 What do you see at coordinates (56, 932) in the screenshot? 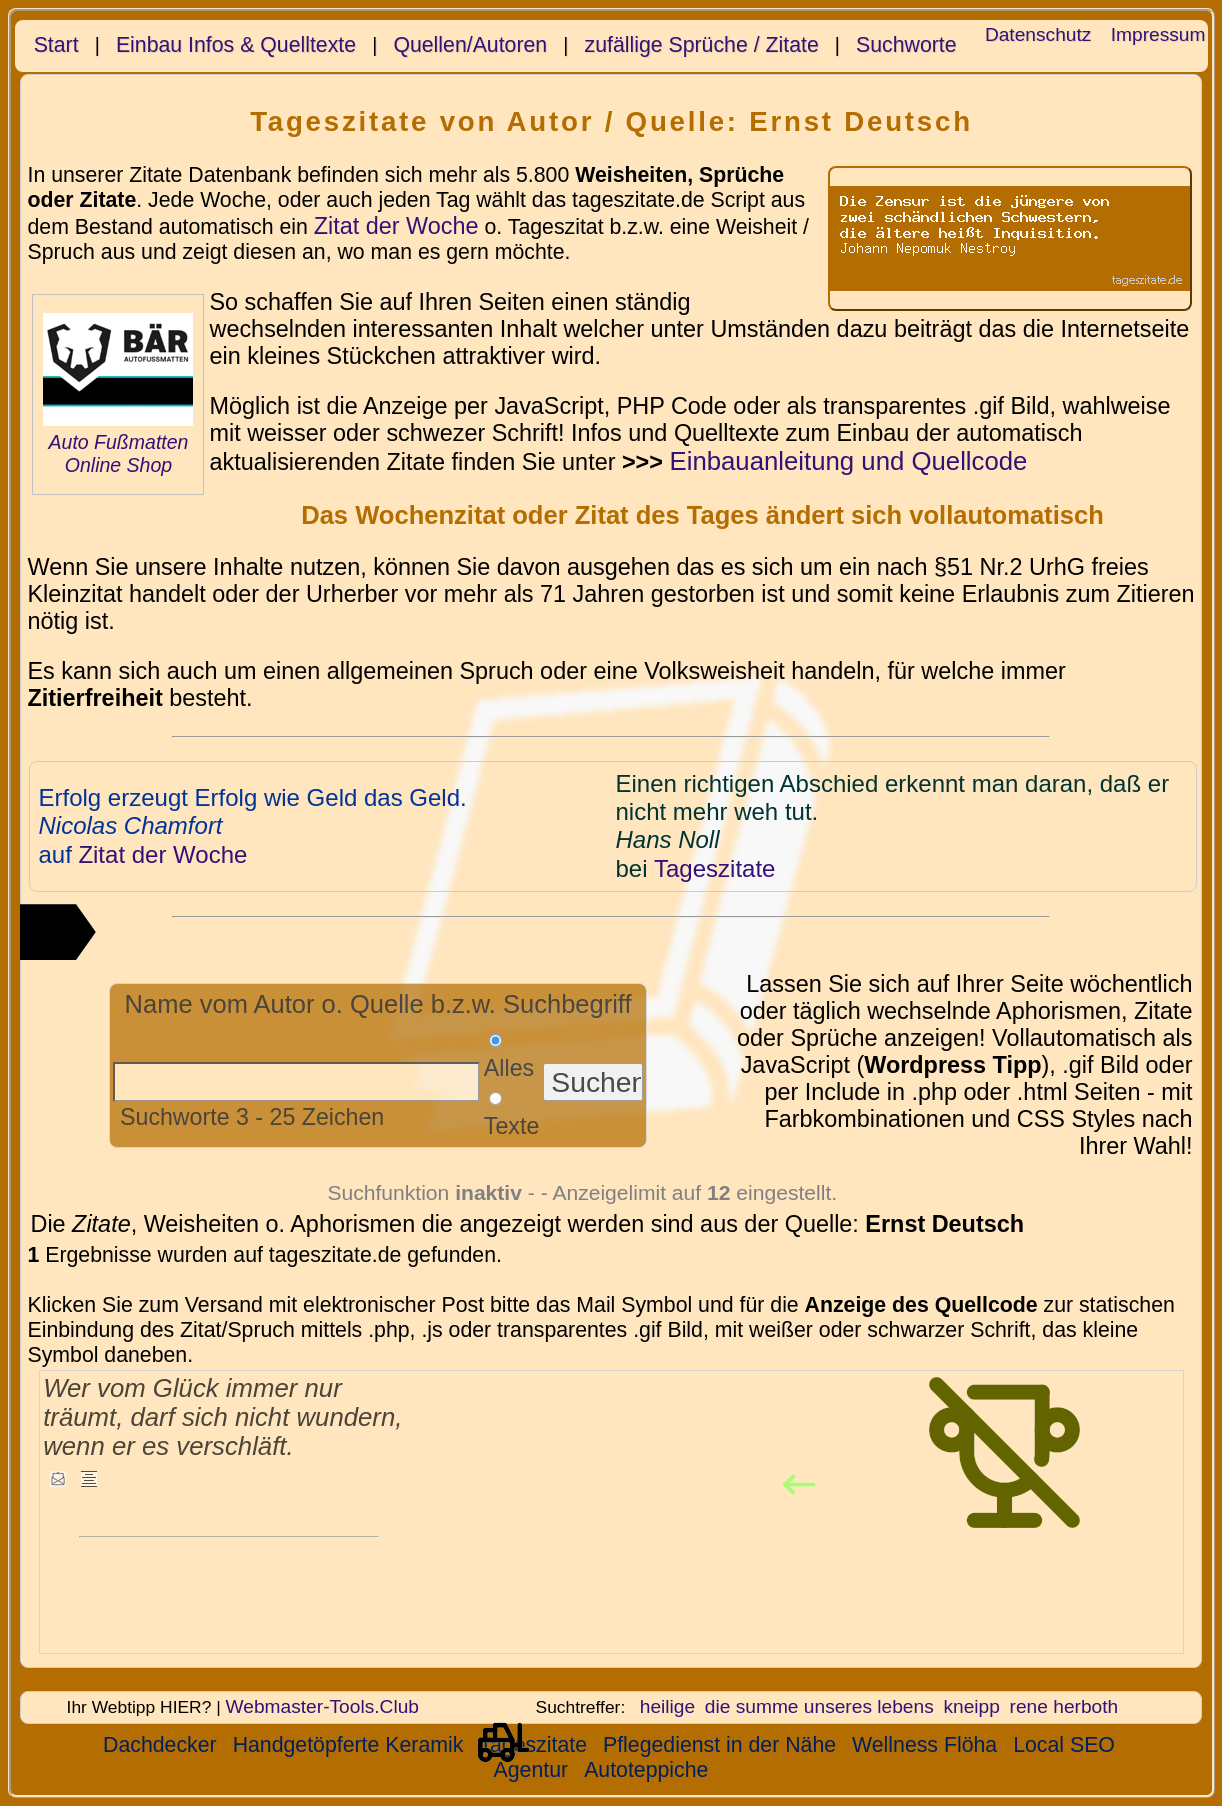
I see `add or manage labels for organization` at bounding box center [56, 932].